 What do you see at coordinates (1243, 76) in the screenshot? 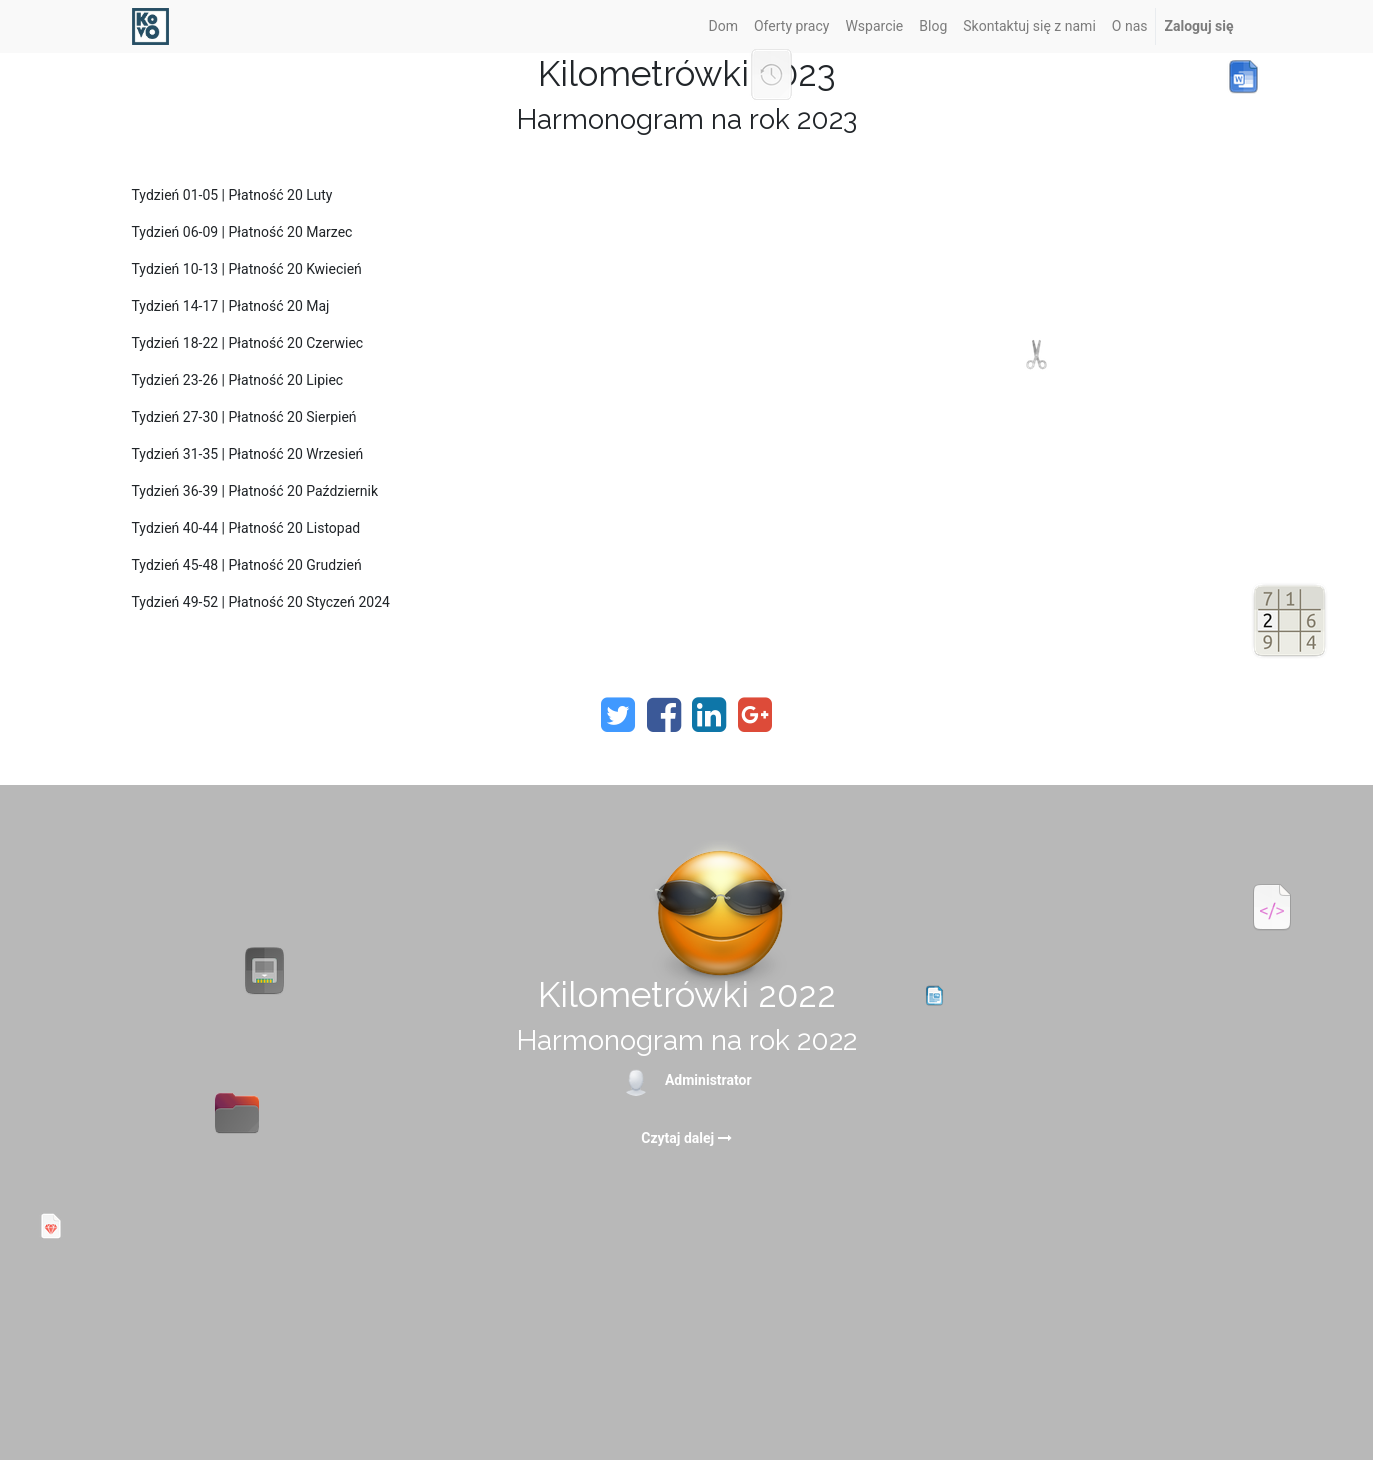
I see `open a Microsoft Word document` at bounding box center [1243, 76].